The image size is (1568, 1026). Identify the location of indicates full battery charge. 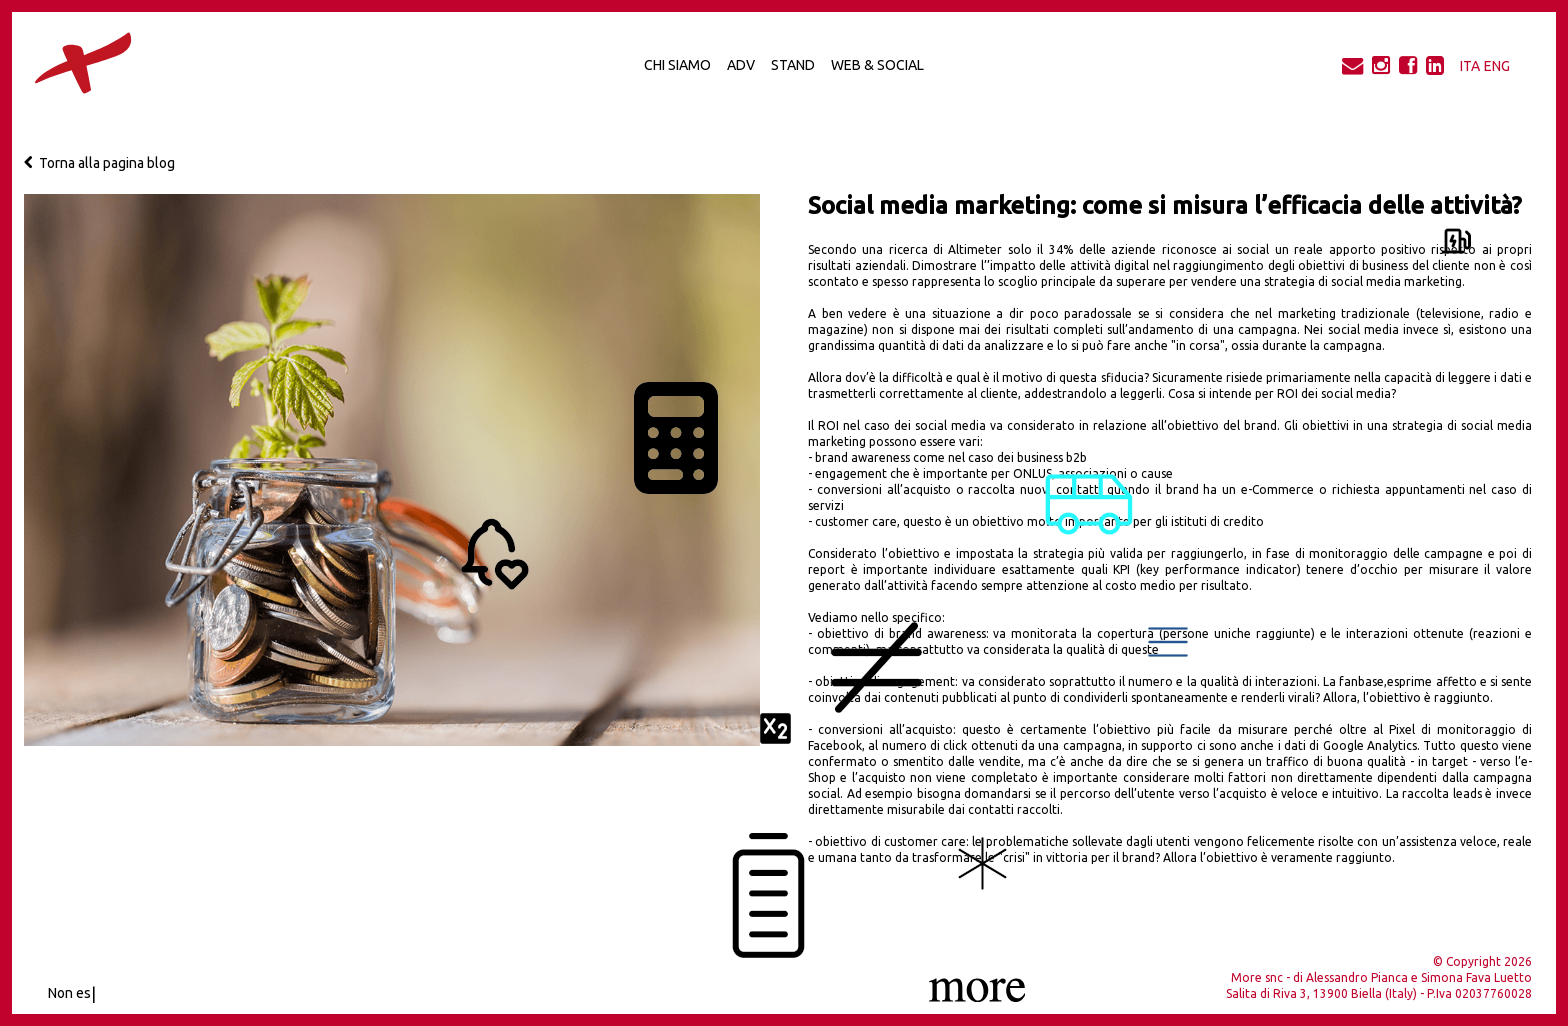
(768, 897).